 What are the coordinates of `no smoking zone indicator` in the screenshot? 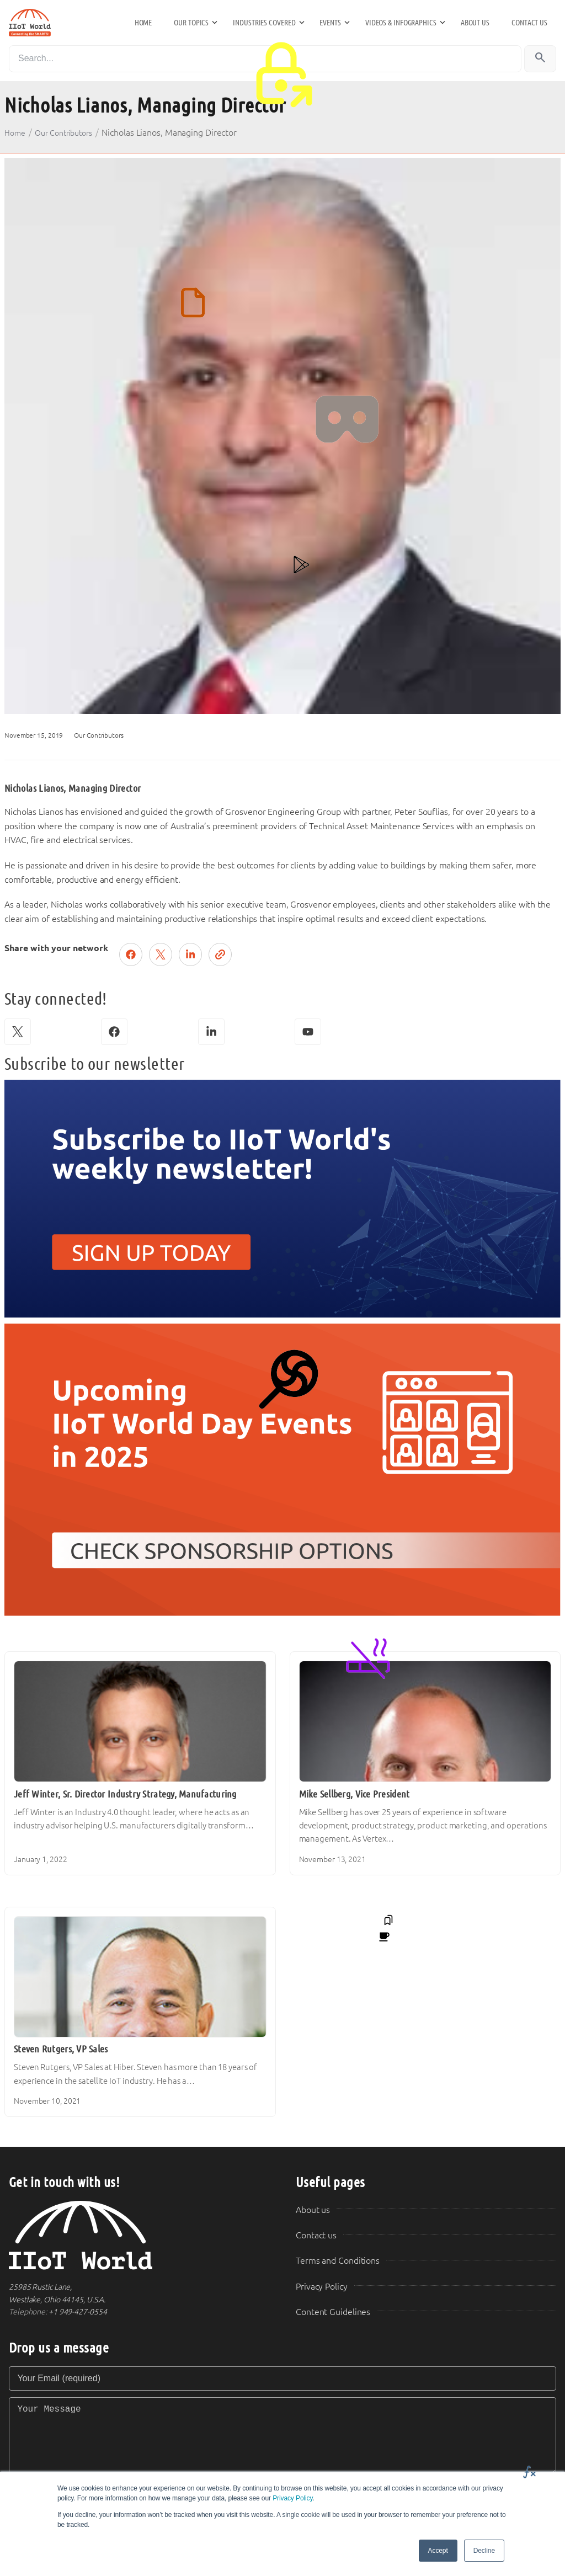 It's located at (368, 1660).